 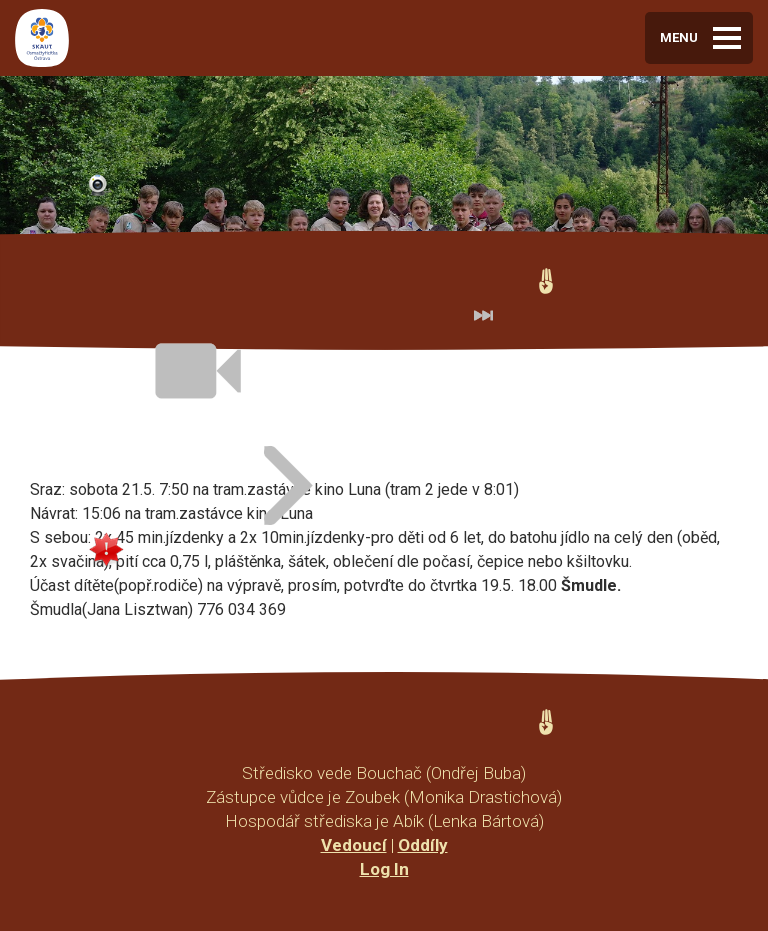 I want to click on go to next item or page, so click(x=290, y=485).